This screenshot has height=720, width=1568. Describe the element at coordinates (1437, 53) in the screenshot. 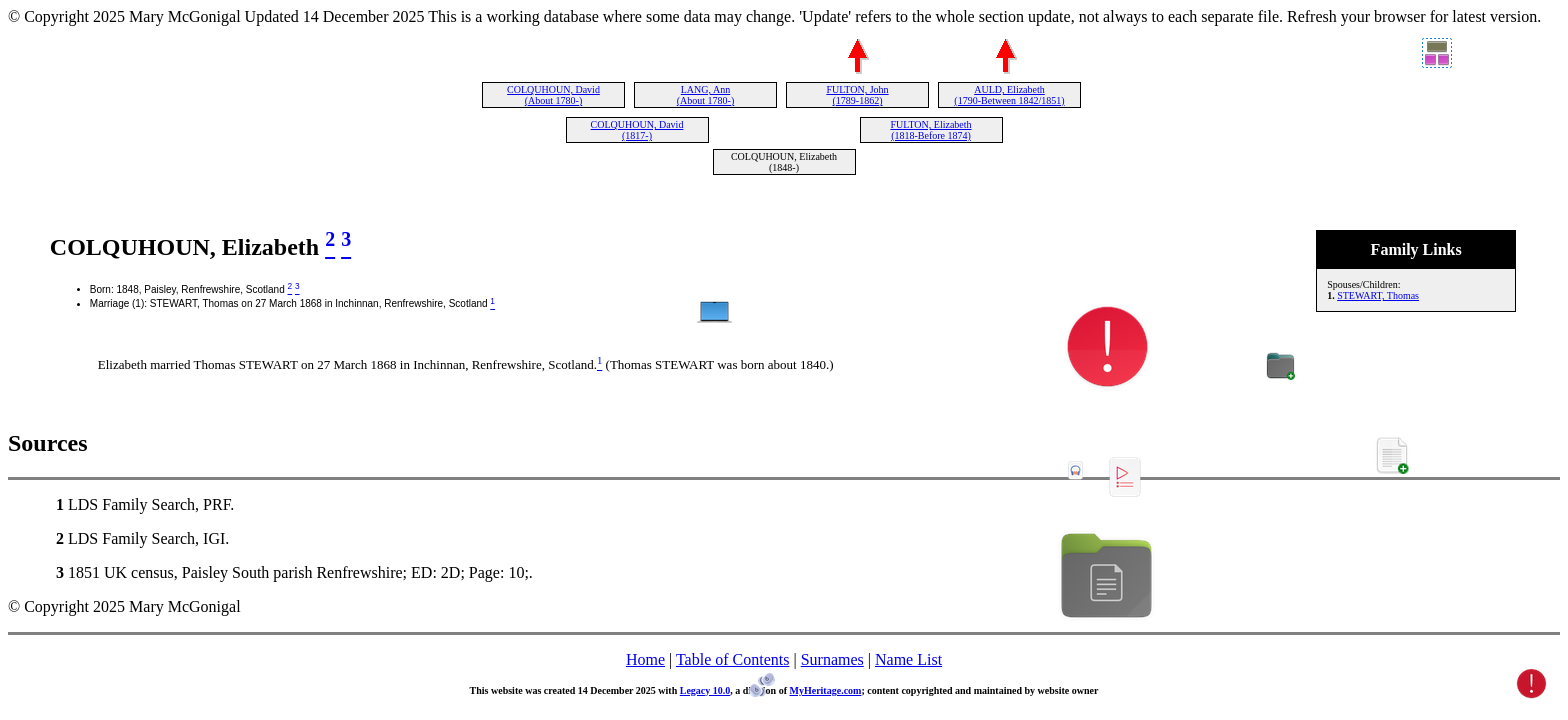

I see `select all items in the current view` at that location.